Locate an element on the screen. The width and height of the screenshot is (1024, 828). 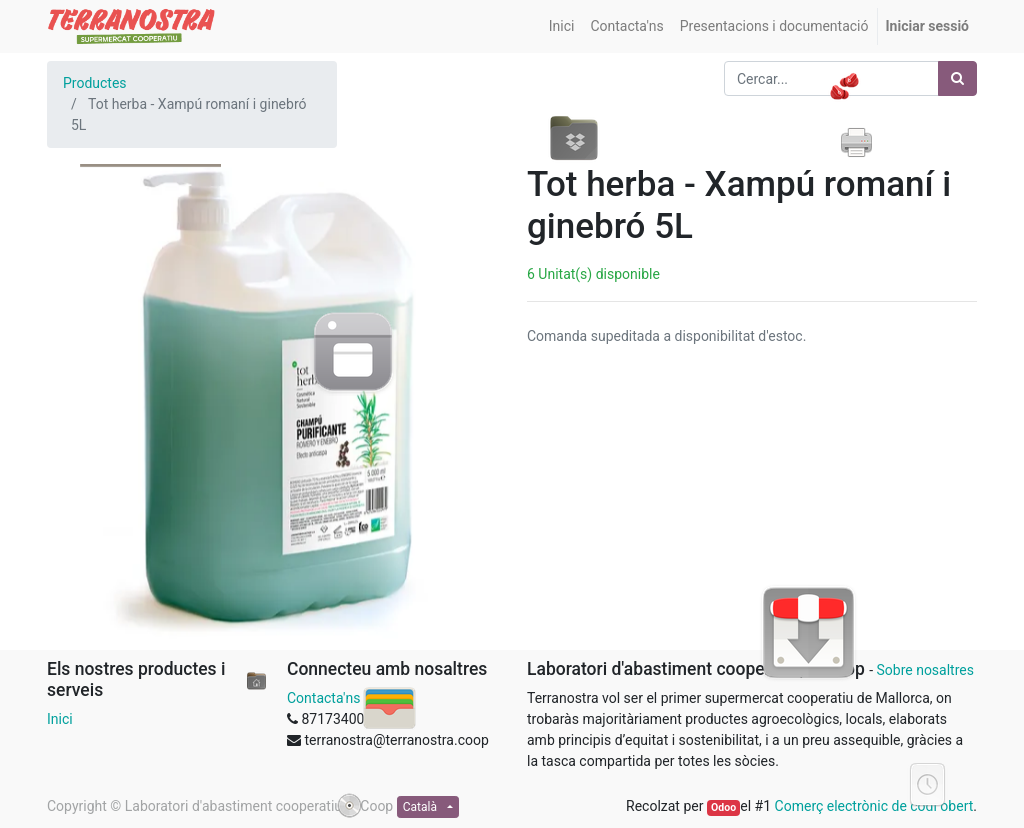
access wallet settings and preferences is located at coordinates (389, 707).